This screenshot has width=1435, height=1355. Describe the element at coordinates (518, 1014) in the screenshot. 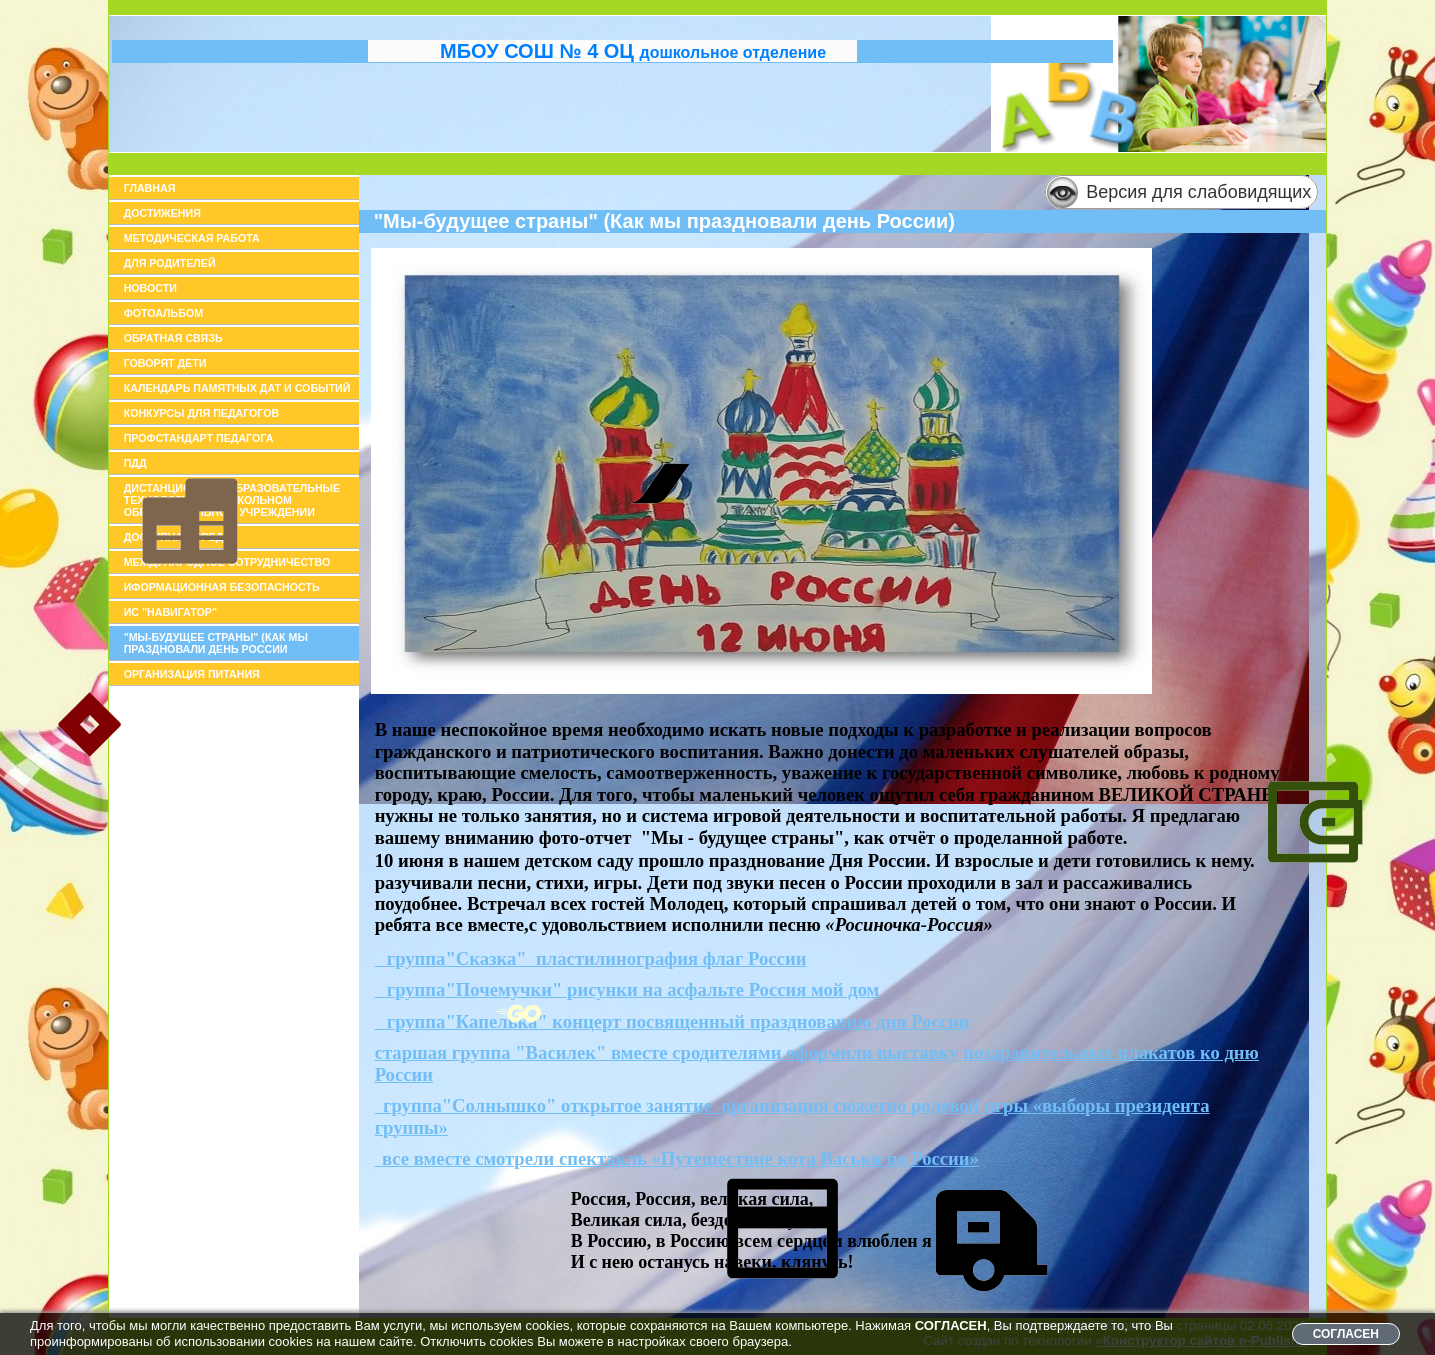

I see `go programming language logo` at that location.